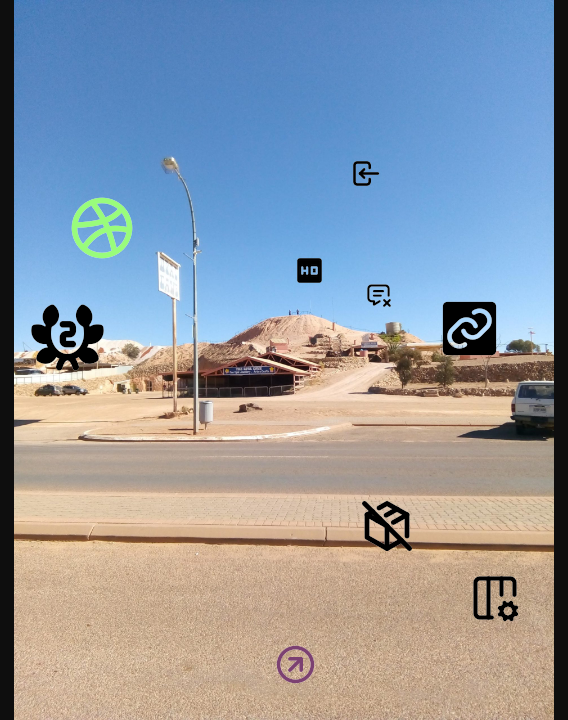 This screenshot has height=720, width=568. I want to click on copy or share a link, so click(469, 328).